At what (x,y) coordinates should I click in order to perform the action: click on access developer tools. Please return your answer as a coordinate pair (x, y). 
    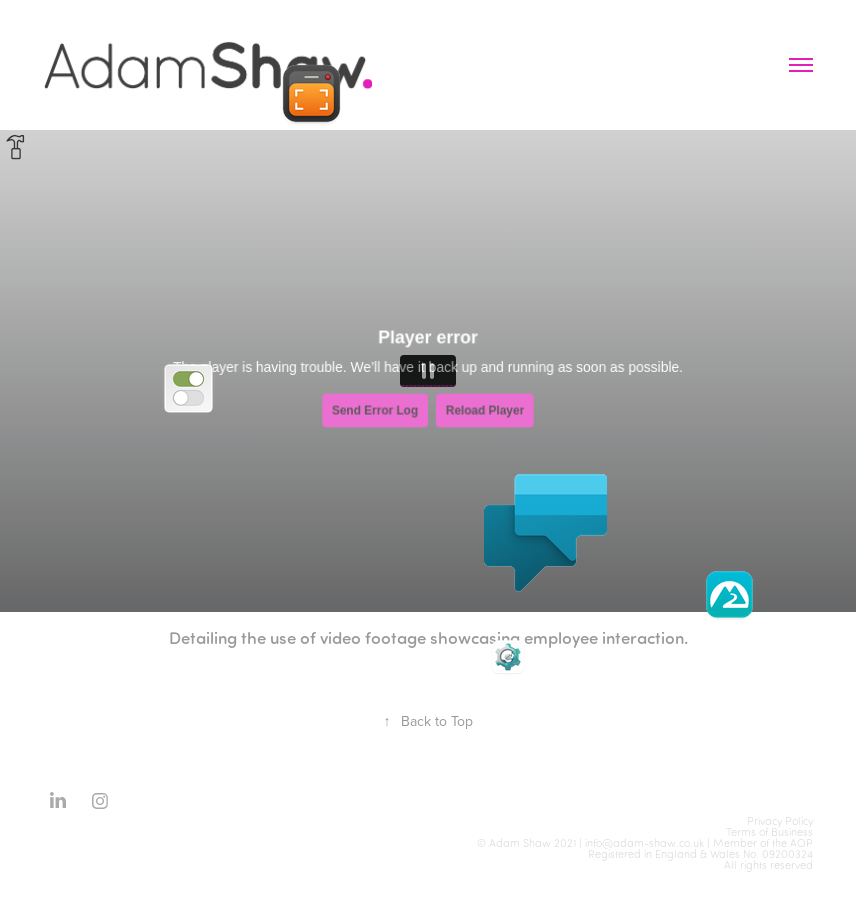
    Looking at the image, I should click on (16, 148).